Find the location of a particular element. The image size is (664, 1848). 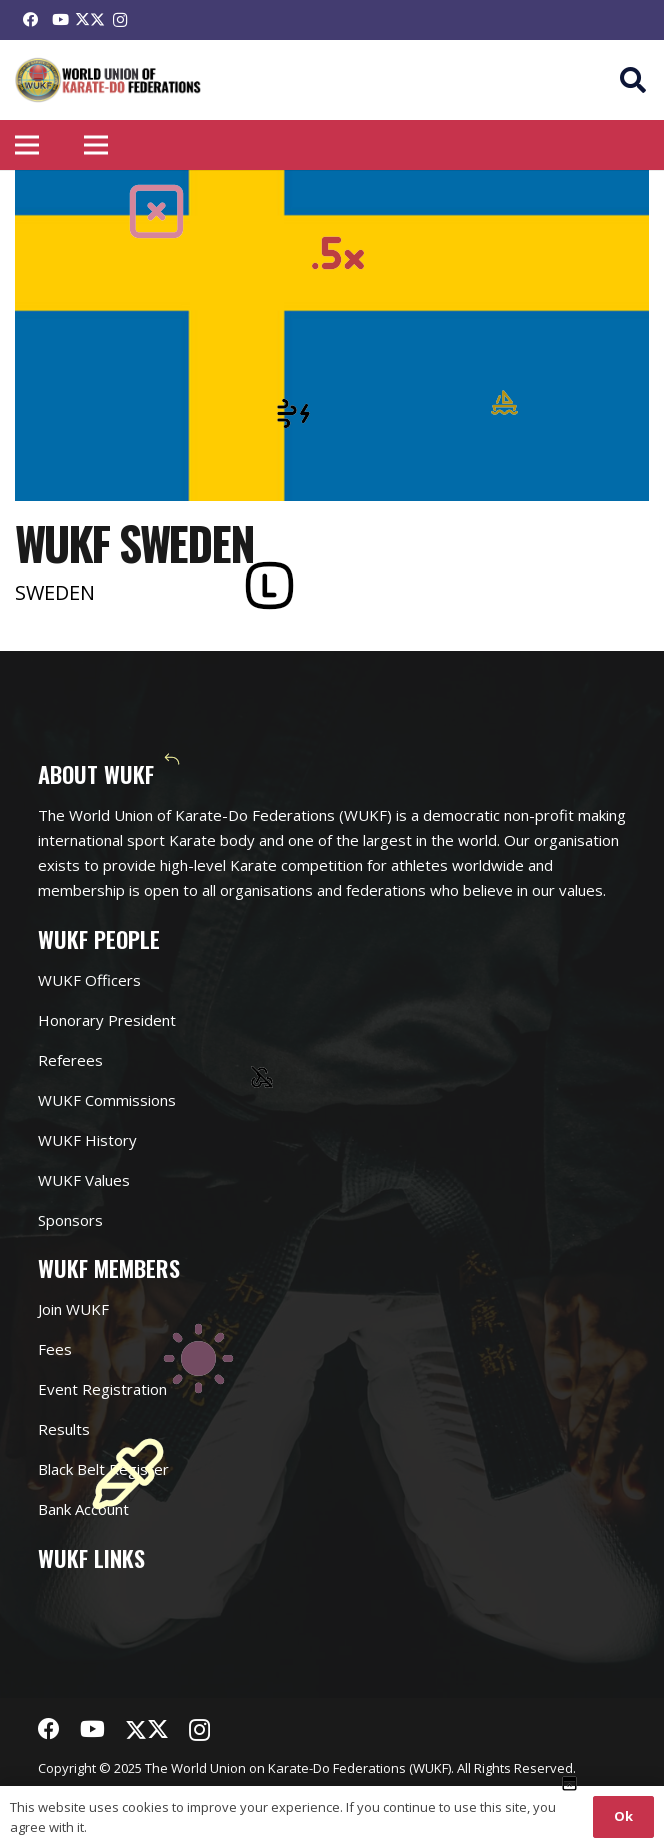

sample a color from the canvas is located at coordinates (128, 1474).